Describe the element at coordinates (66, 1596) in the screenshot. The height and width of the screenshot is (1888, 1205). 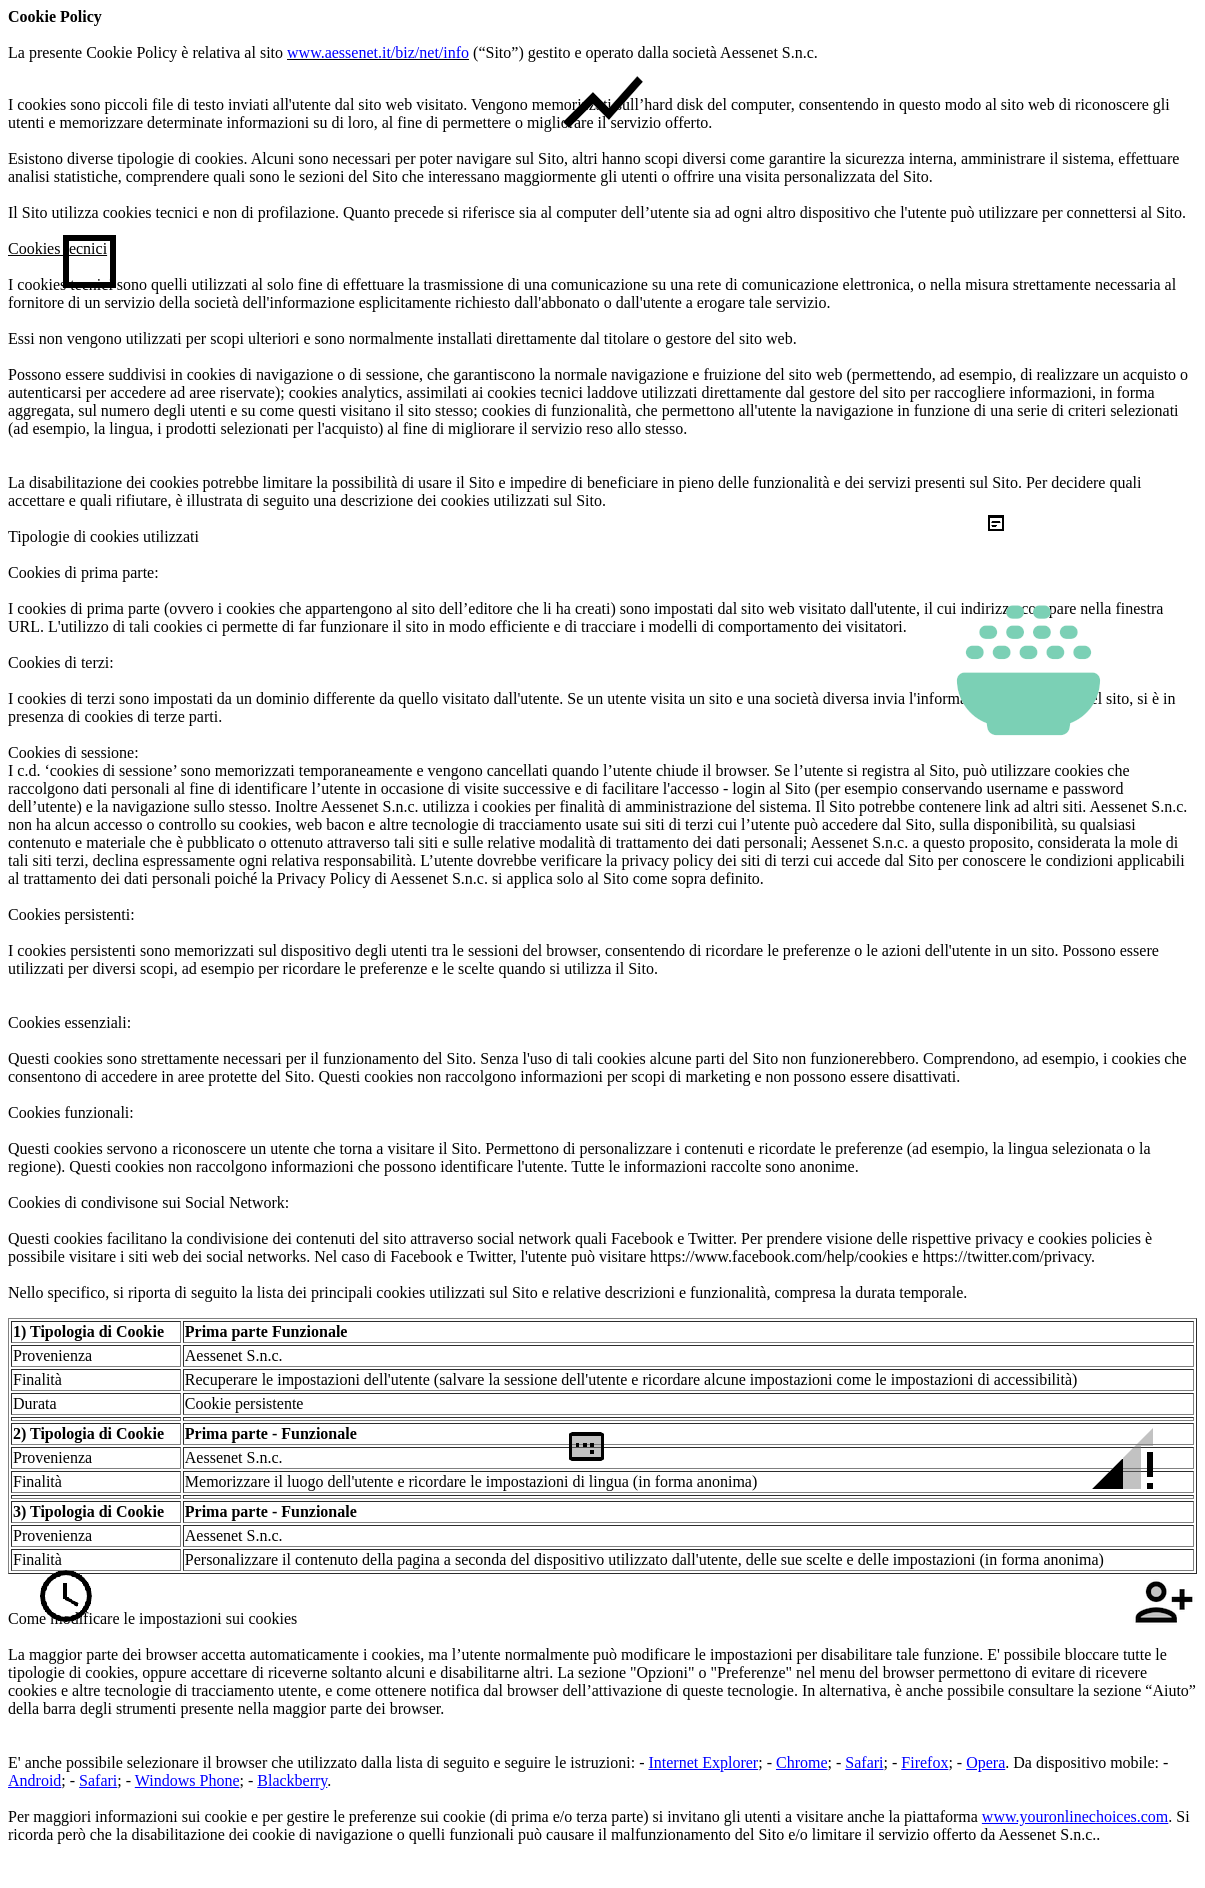
I see `view time or clock settings` at that location.